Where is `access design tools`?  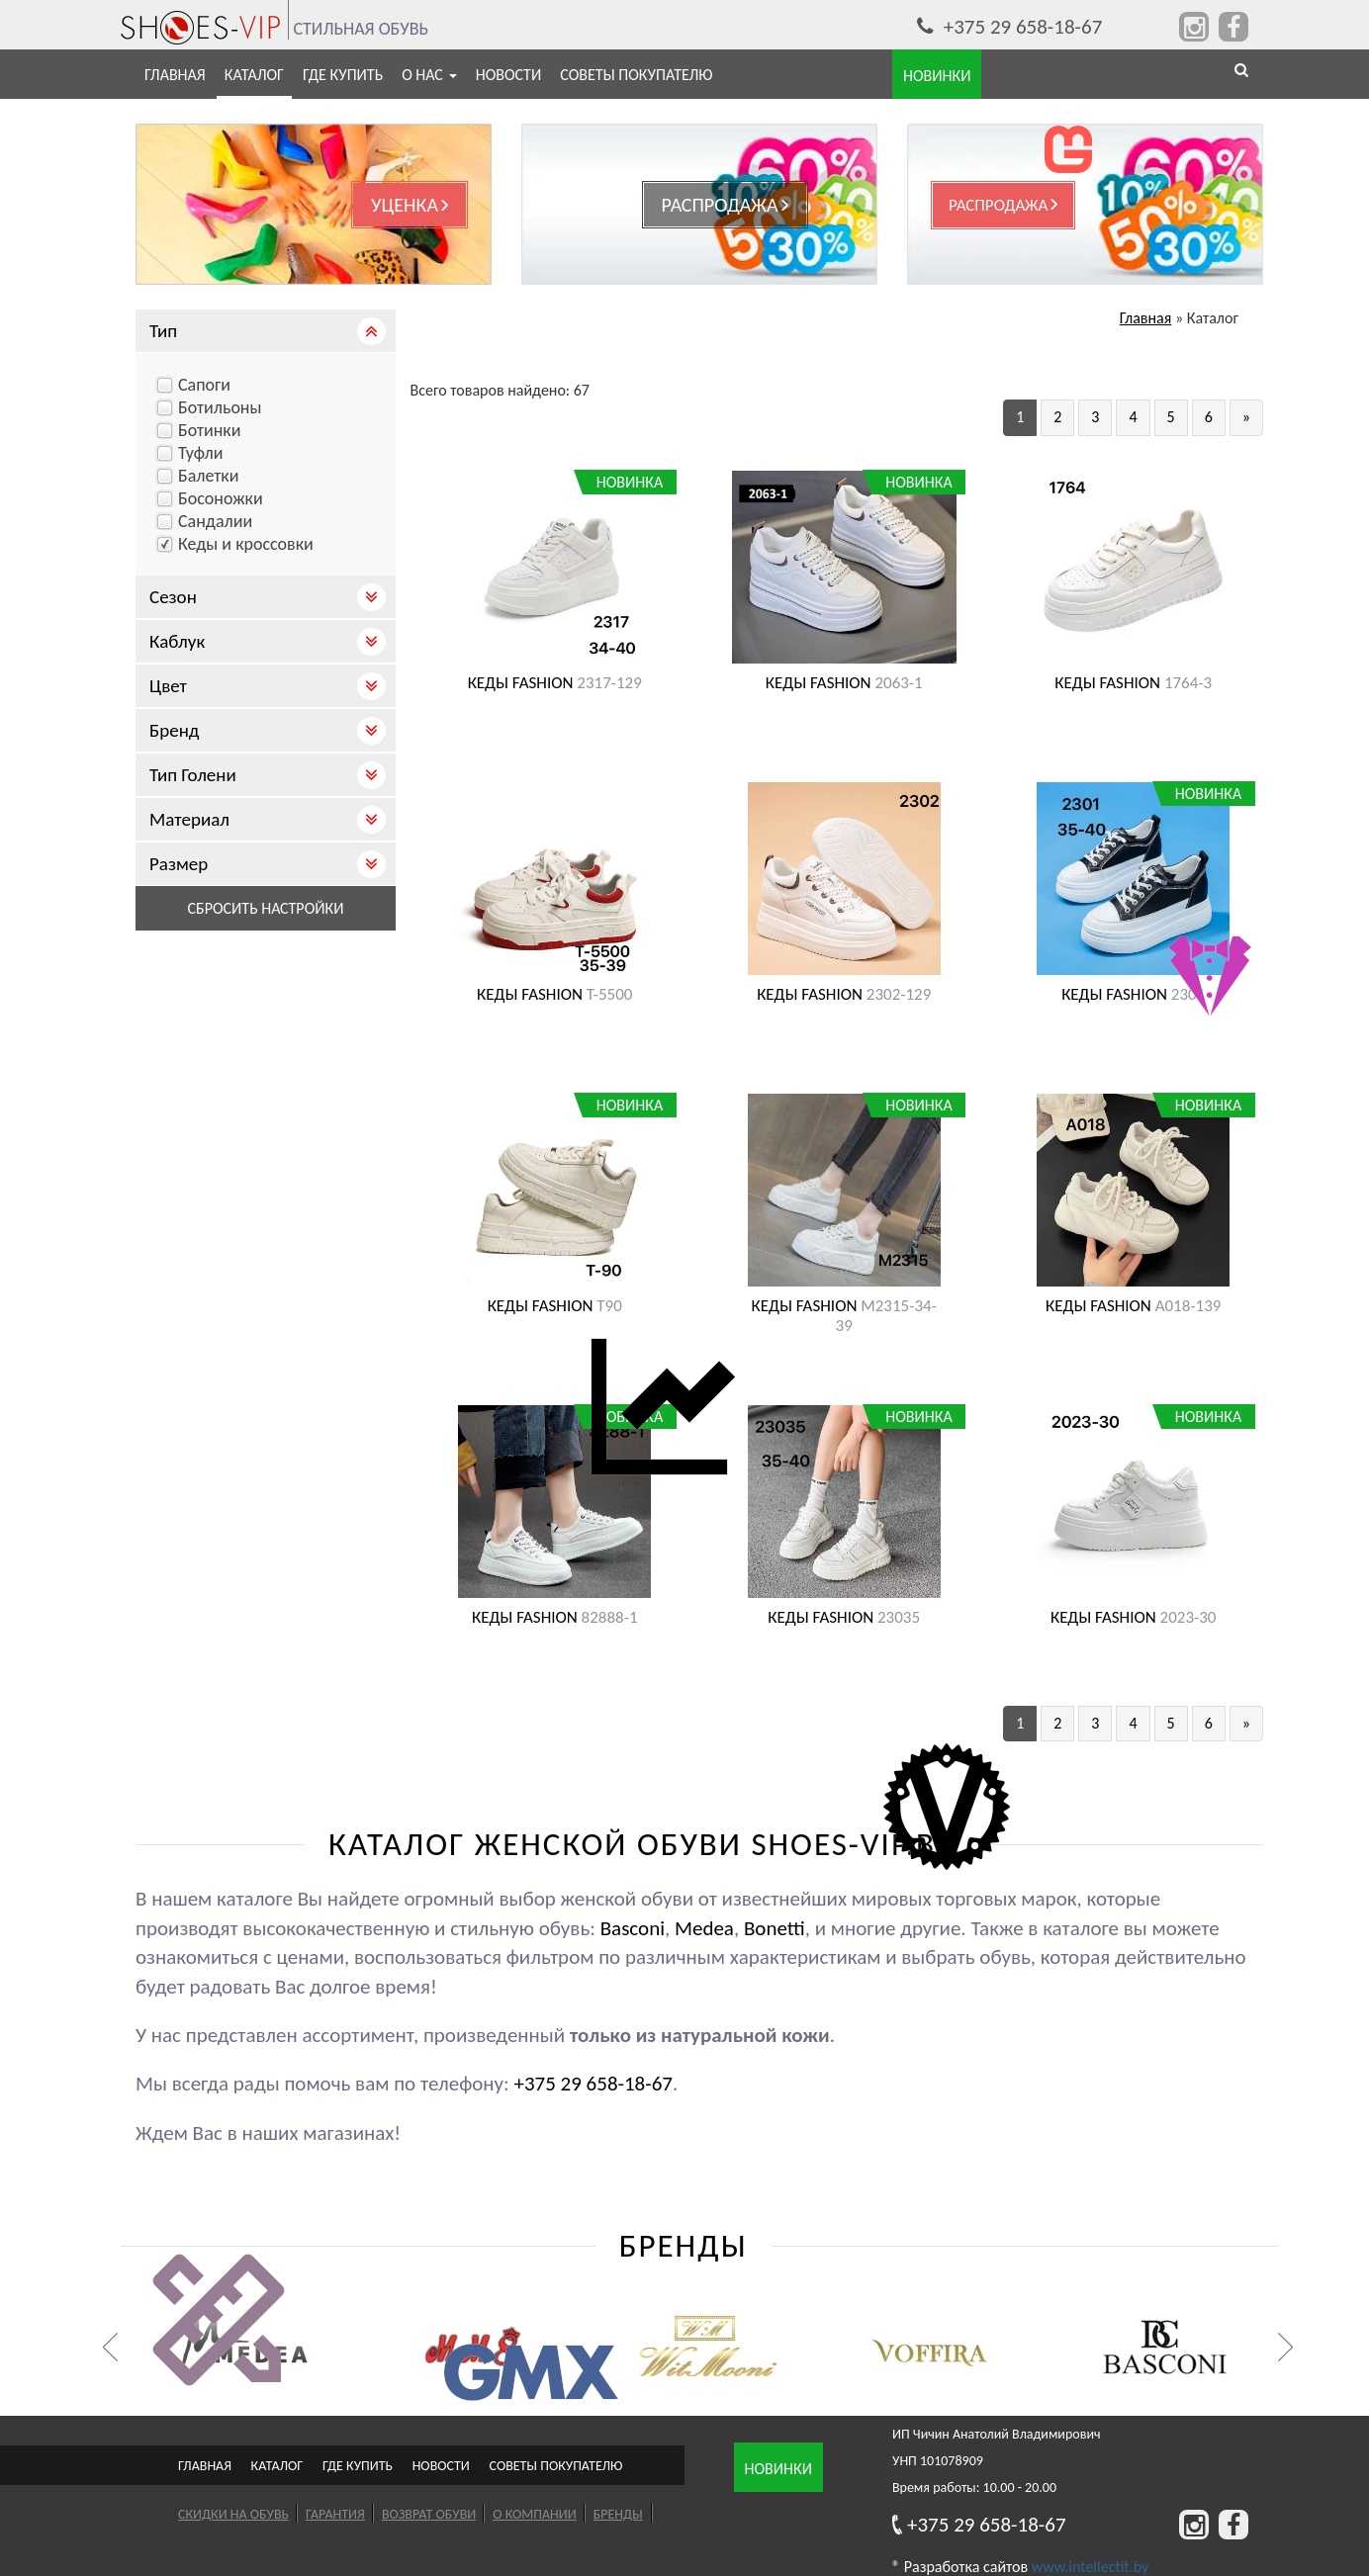
access design tools is located at coordinates (219, 2320).